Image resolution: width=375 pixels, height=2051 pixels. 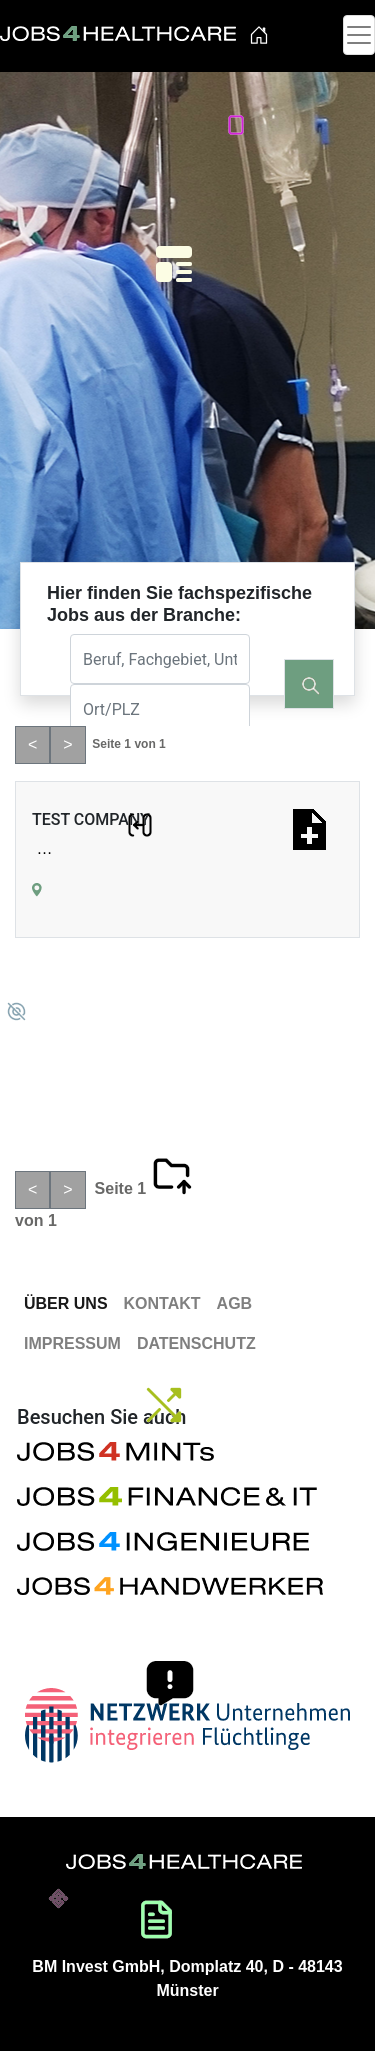 What do you see at coordinates (171, 1174) in the screenshot?
I see `upload file to folder` at bounding box center [171, 1174].